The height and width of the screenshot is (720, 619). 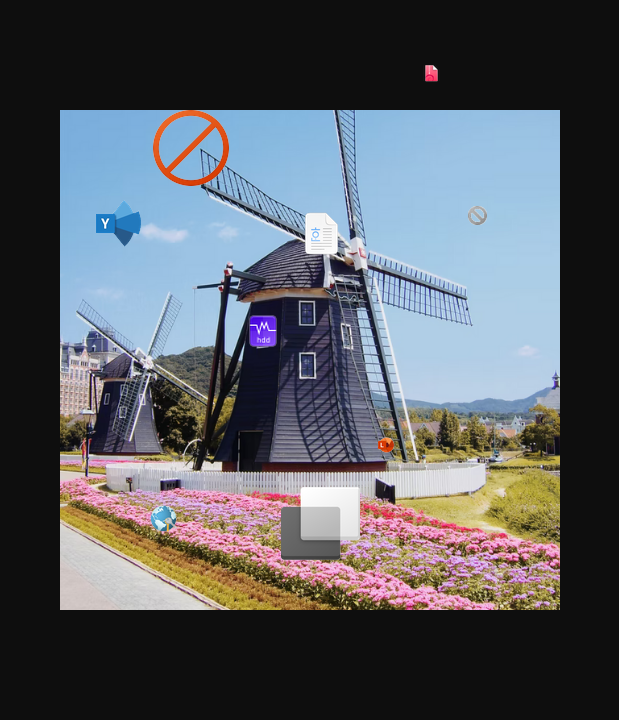 I want to click on a debian software package file, so click(x=431, y=73).